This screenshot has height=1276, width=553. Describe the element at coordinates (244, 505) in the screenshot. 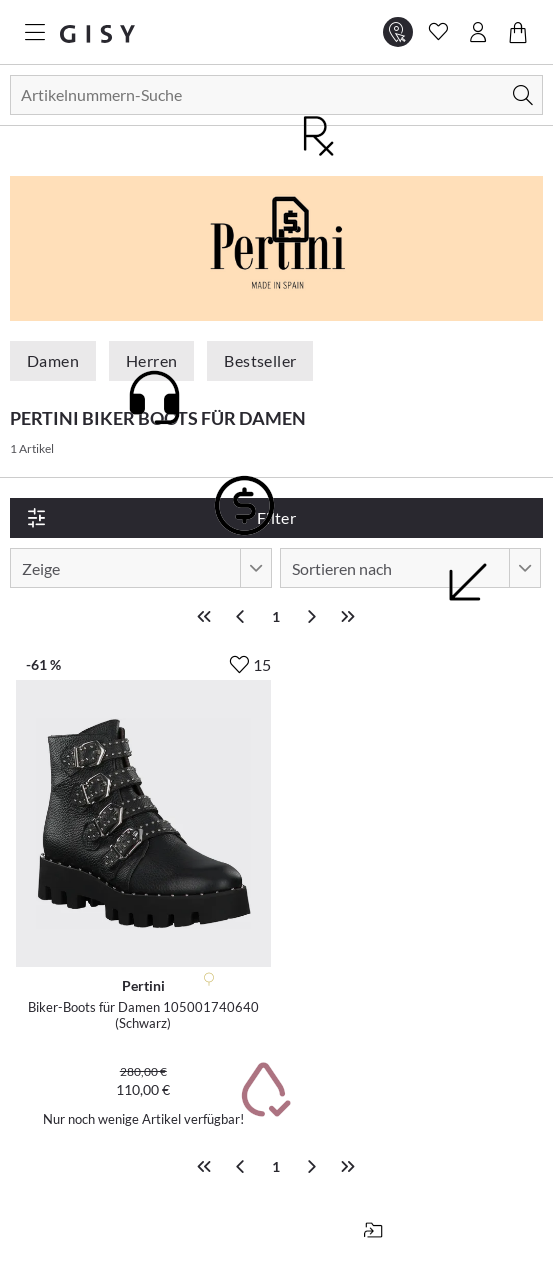

I see `view account balance or financial information` at that location.